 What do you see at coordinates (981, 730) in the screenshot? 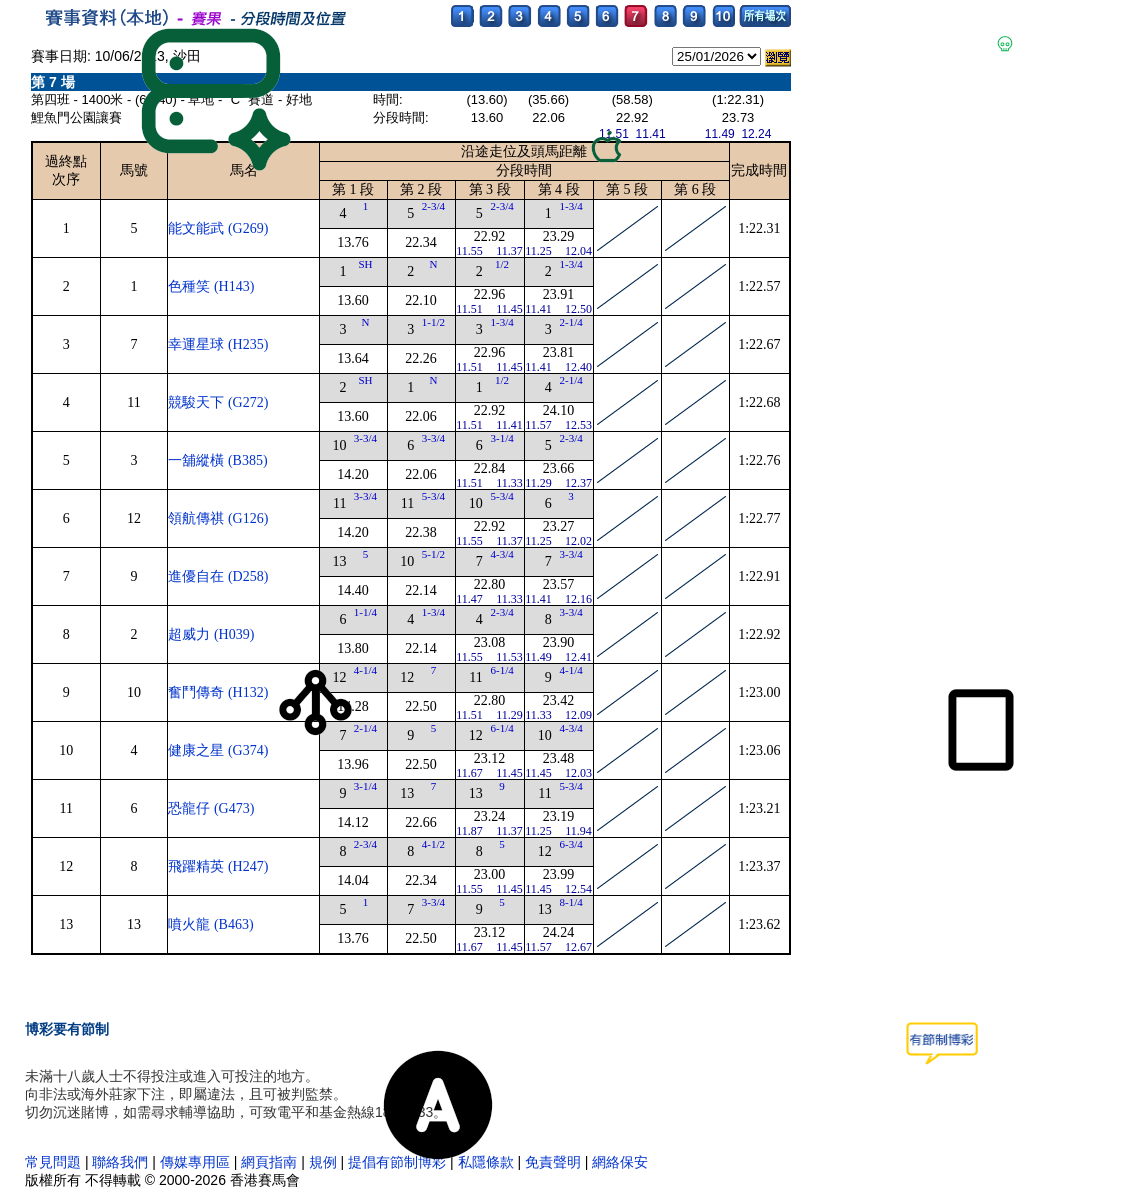
I see `switch to single column layout` at bounding box center [981, 730].